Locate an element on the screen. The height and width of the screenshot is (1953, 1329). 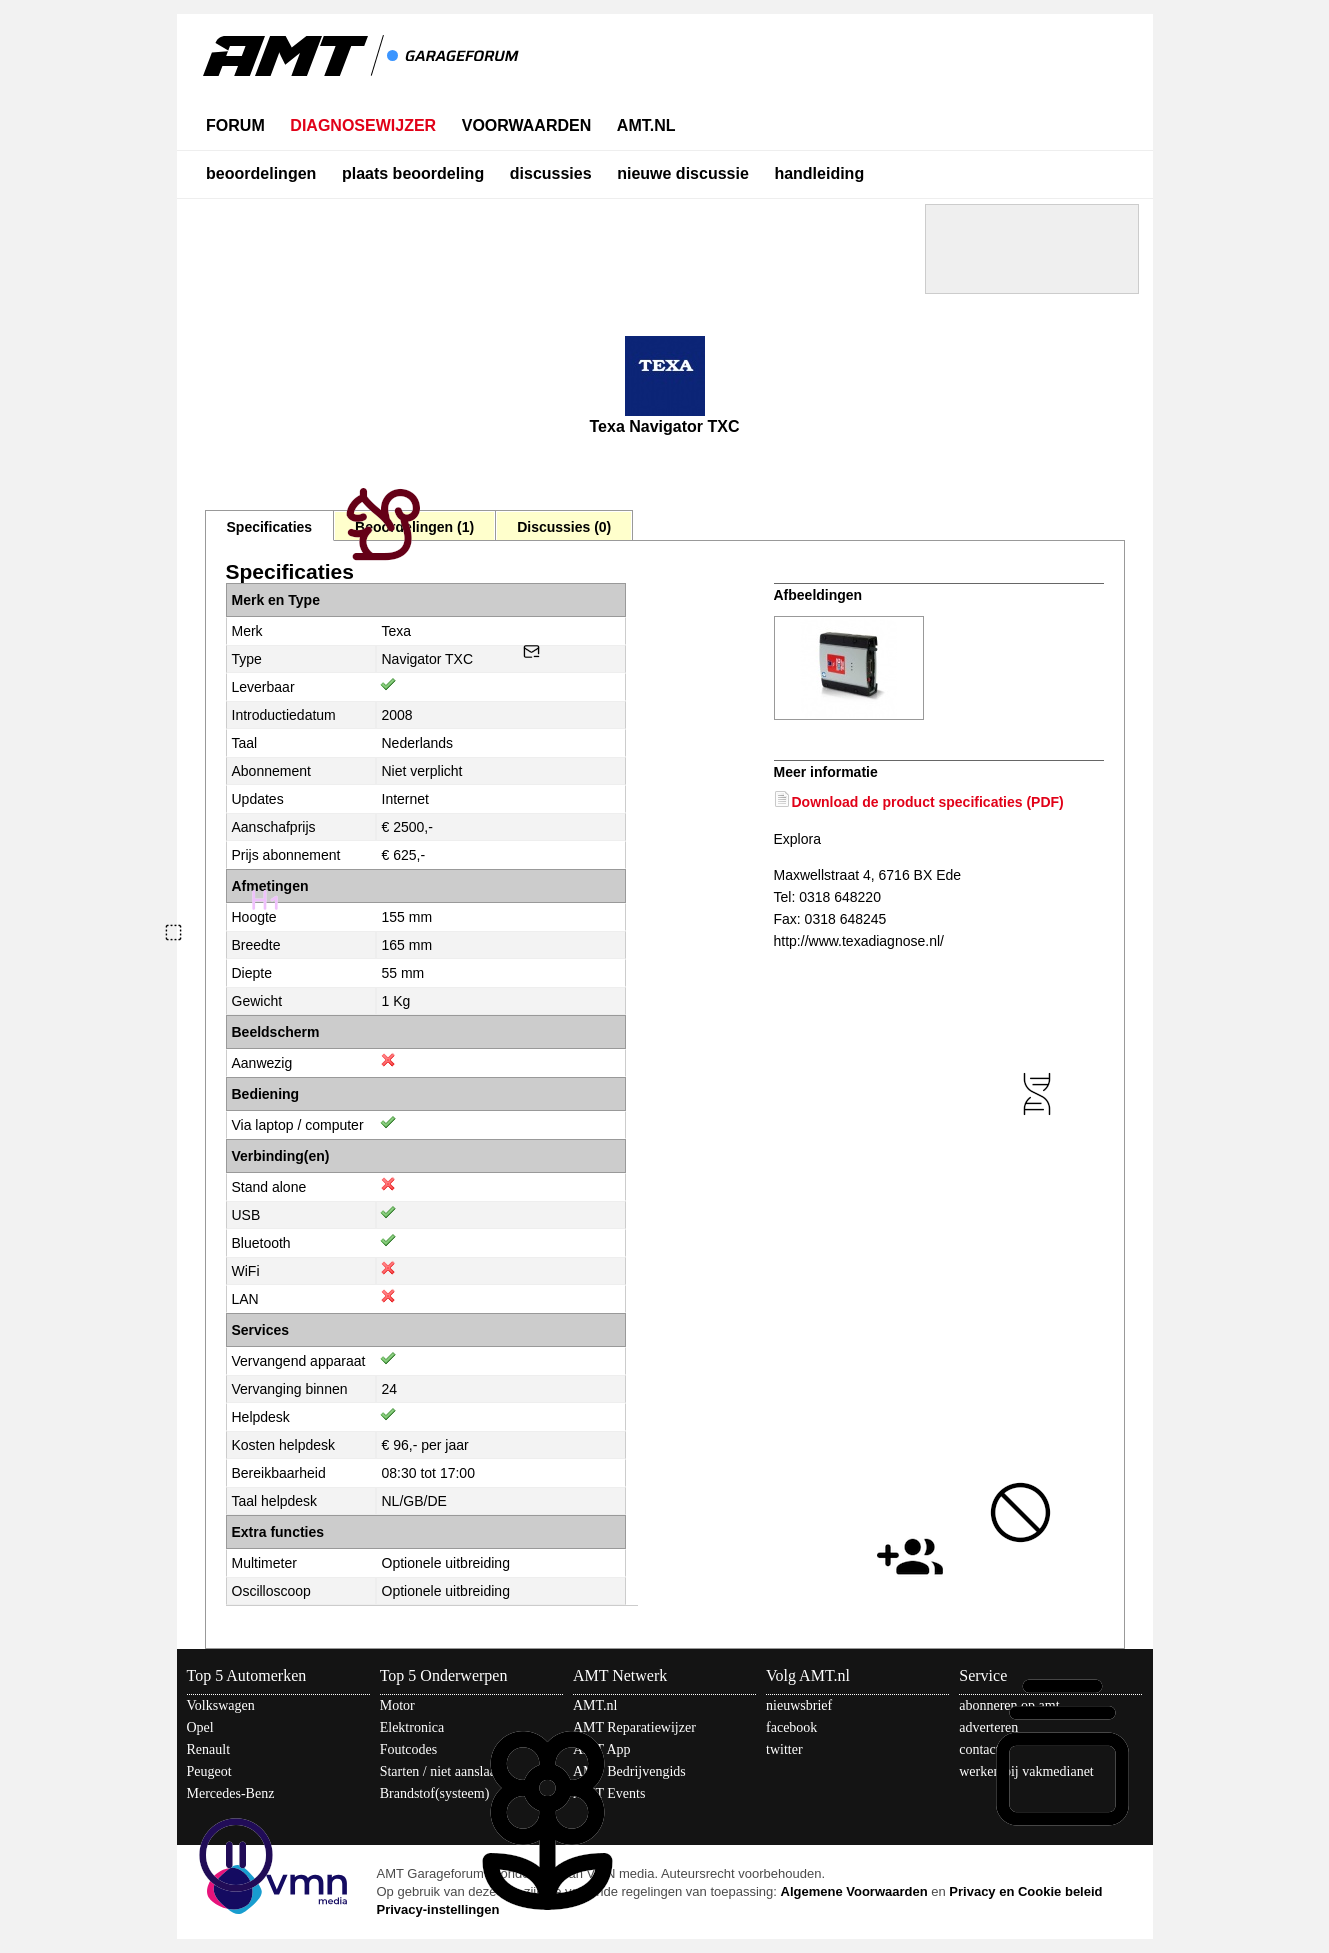
add a new member to the group is located at coordinates (910, 1558).